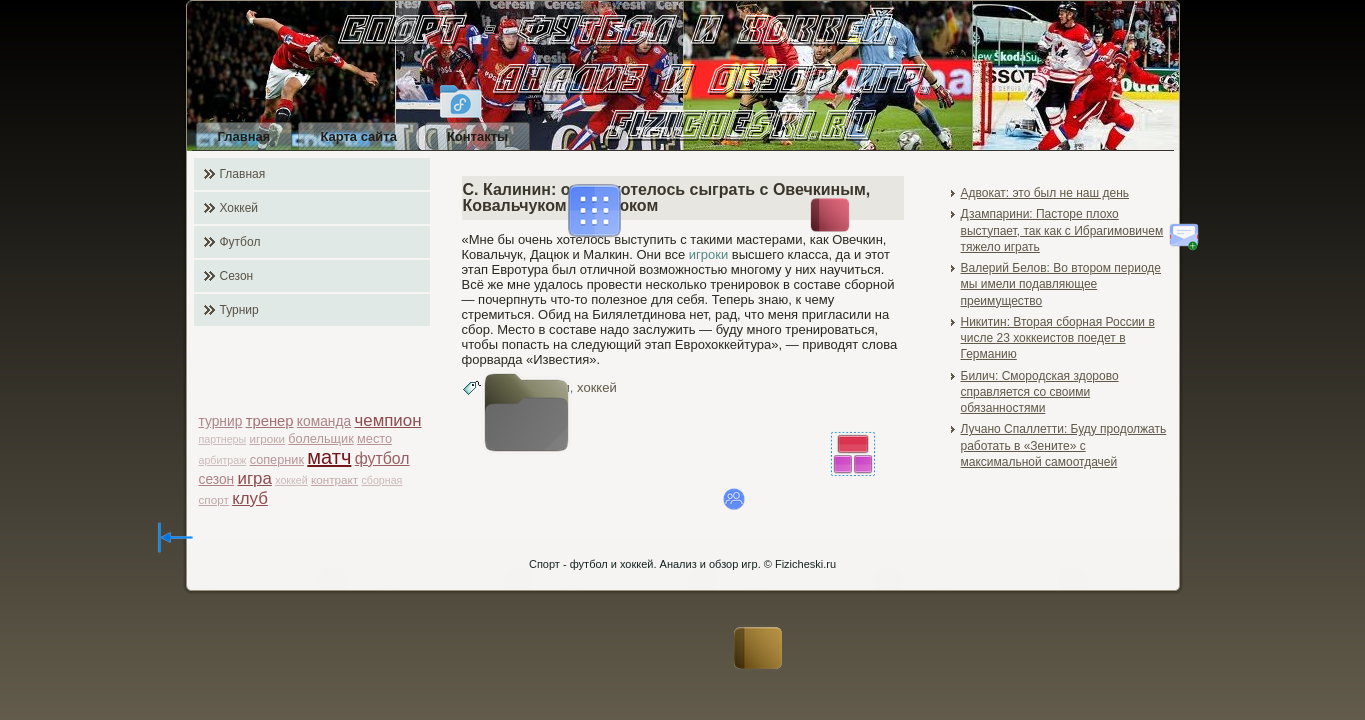 The height and width of the screenshot is (720, 1365). What do you see at coordinates (853, 454) in the screenshot?
I see `select all items in the current view` at bounding box center [853, 454].